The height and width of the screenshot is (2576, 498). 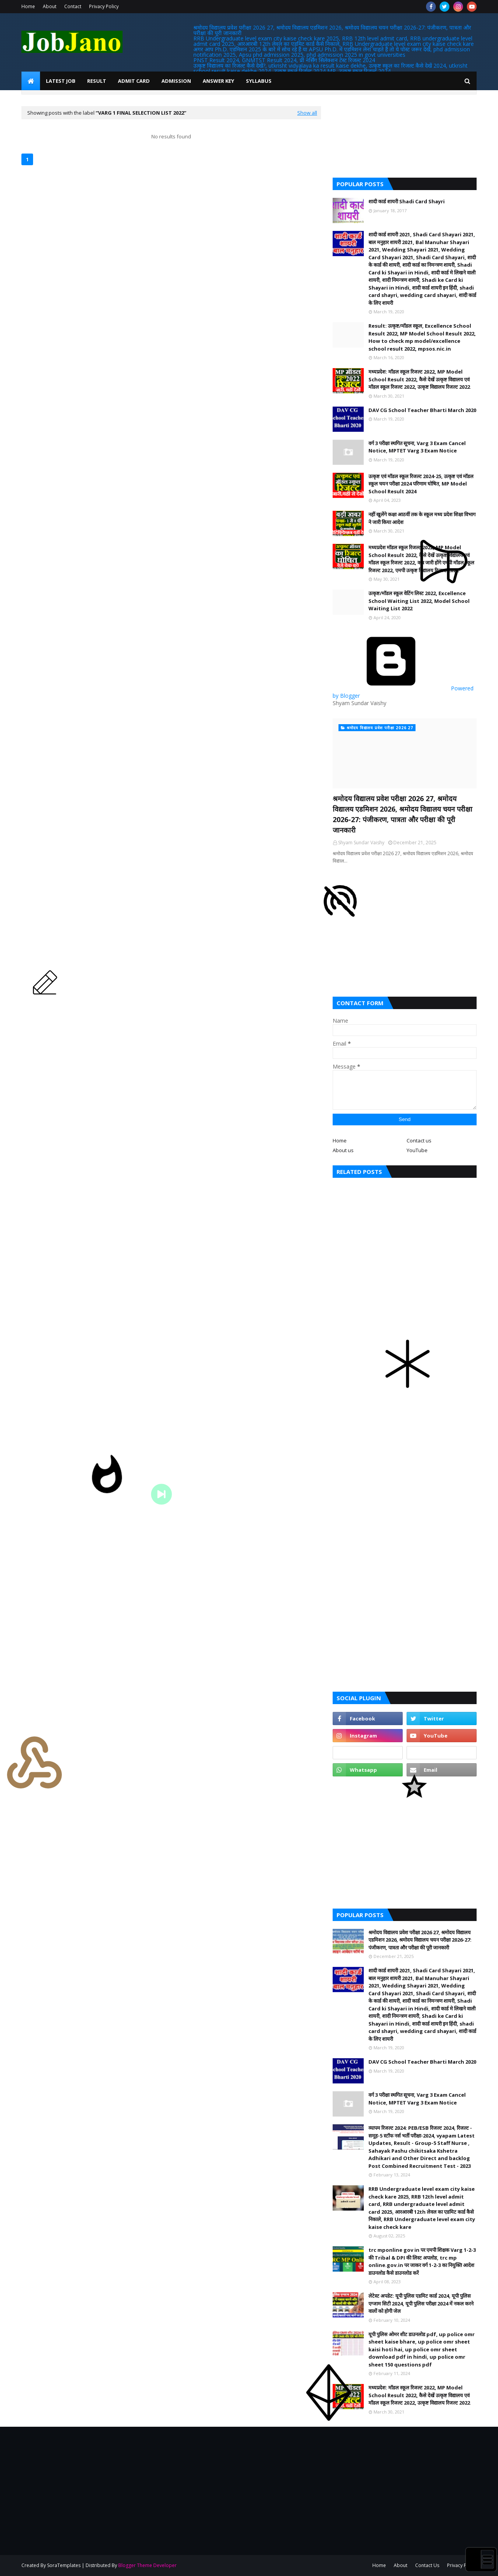 What do you see at coordinates (441, 562) in the screenshot?
I see `make an announcement or broadcast` at bounding box center [441, 562].